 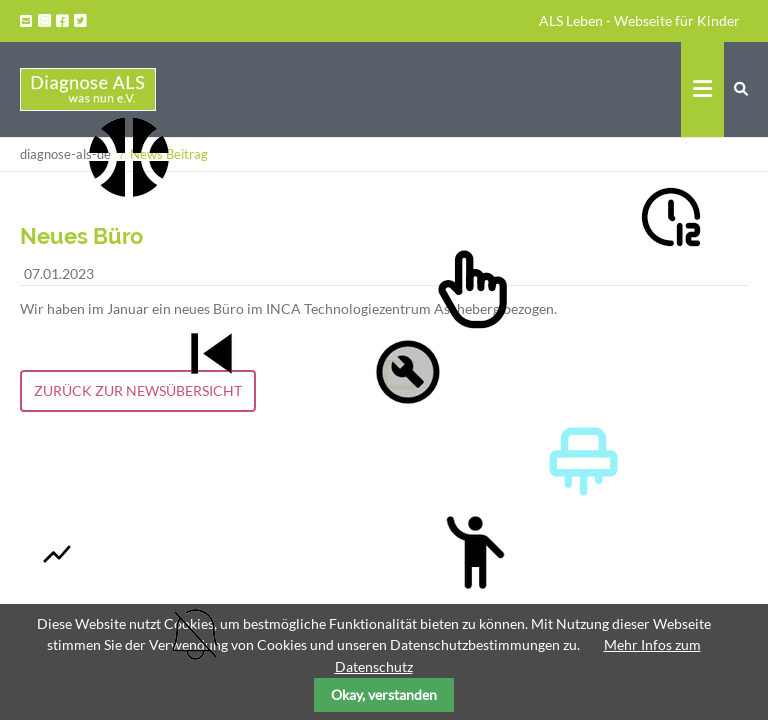 What do you see at coordinates (473, 287) in the screenshot?
I see `tap or click to interact` at bounding box center [473, 287].